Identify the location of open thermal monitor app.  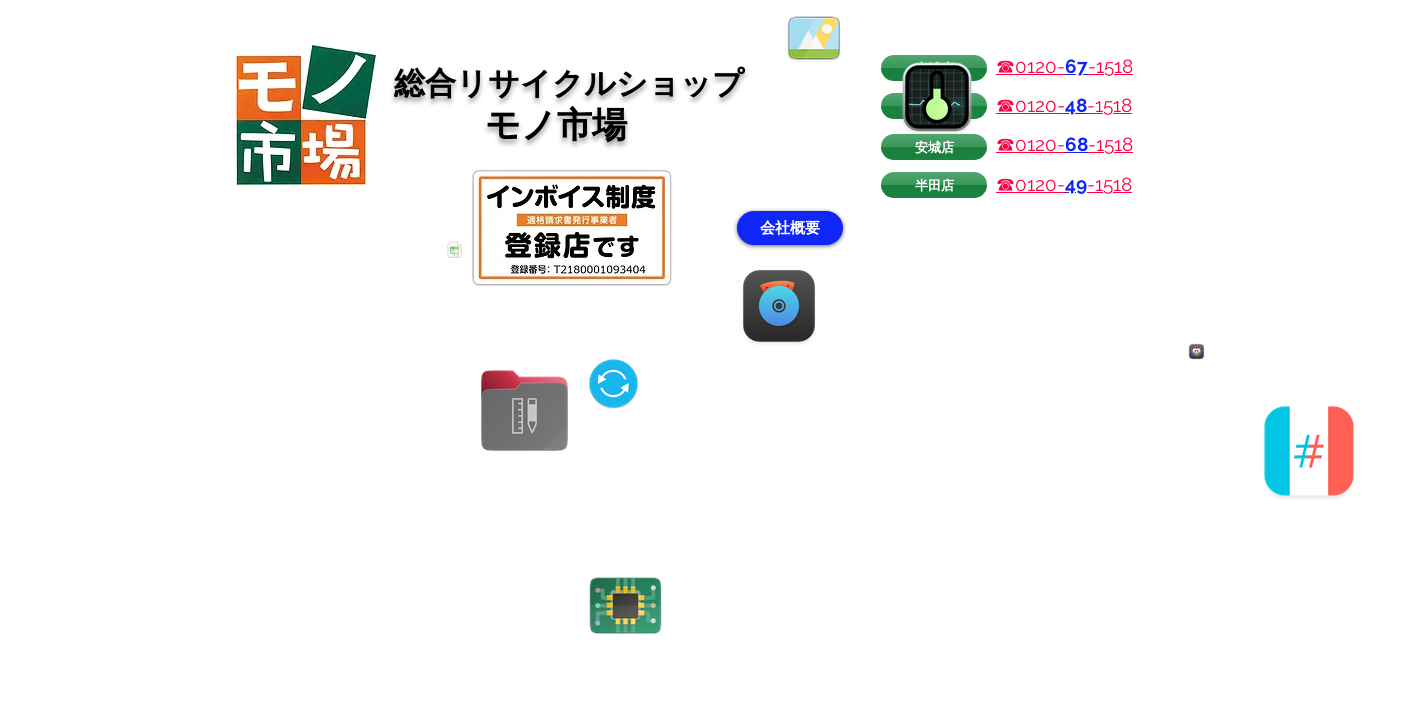
(937, 97).